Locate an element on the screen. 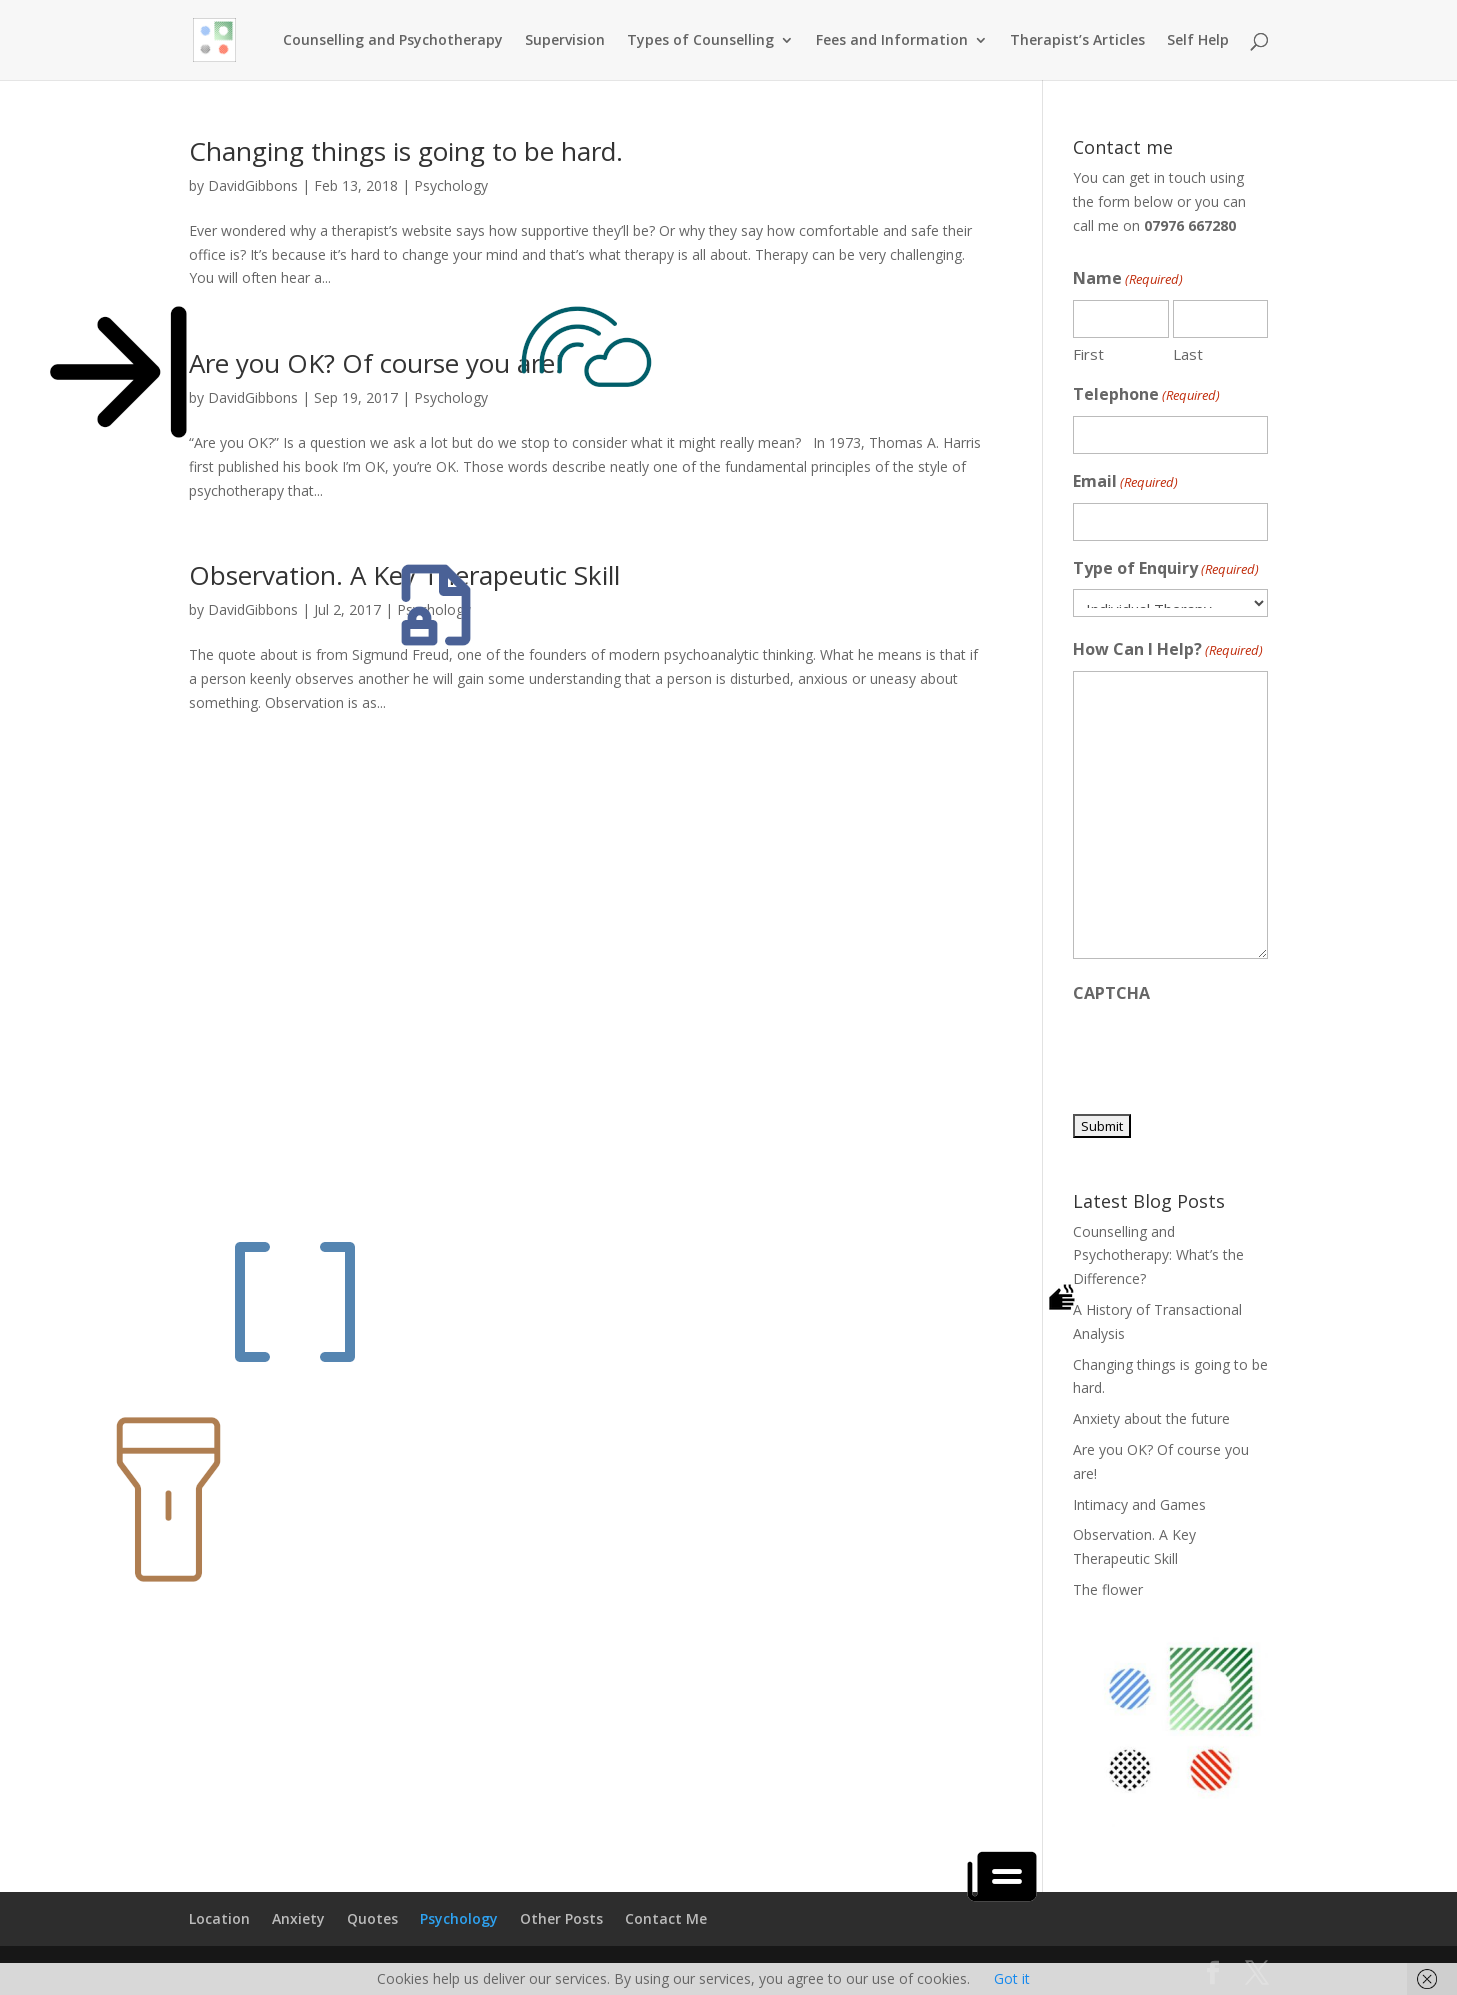 This screenshot has height=1995, width=1457. insert or edit code brackets is located at coordinates (295, 1302).